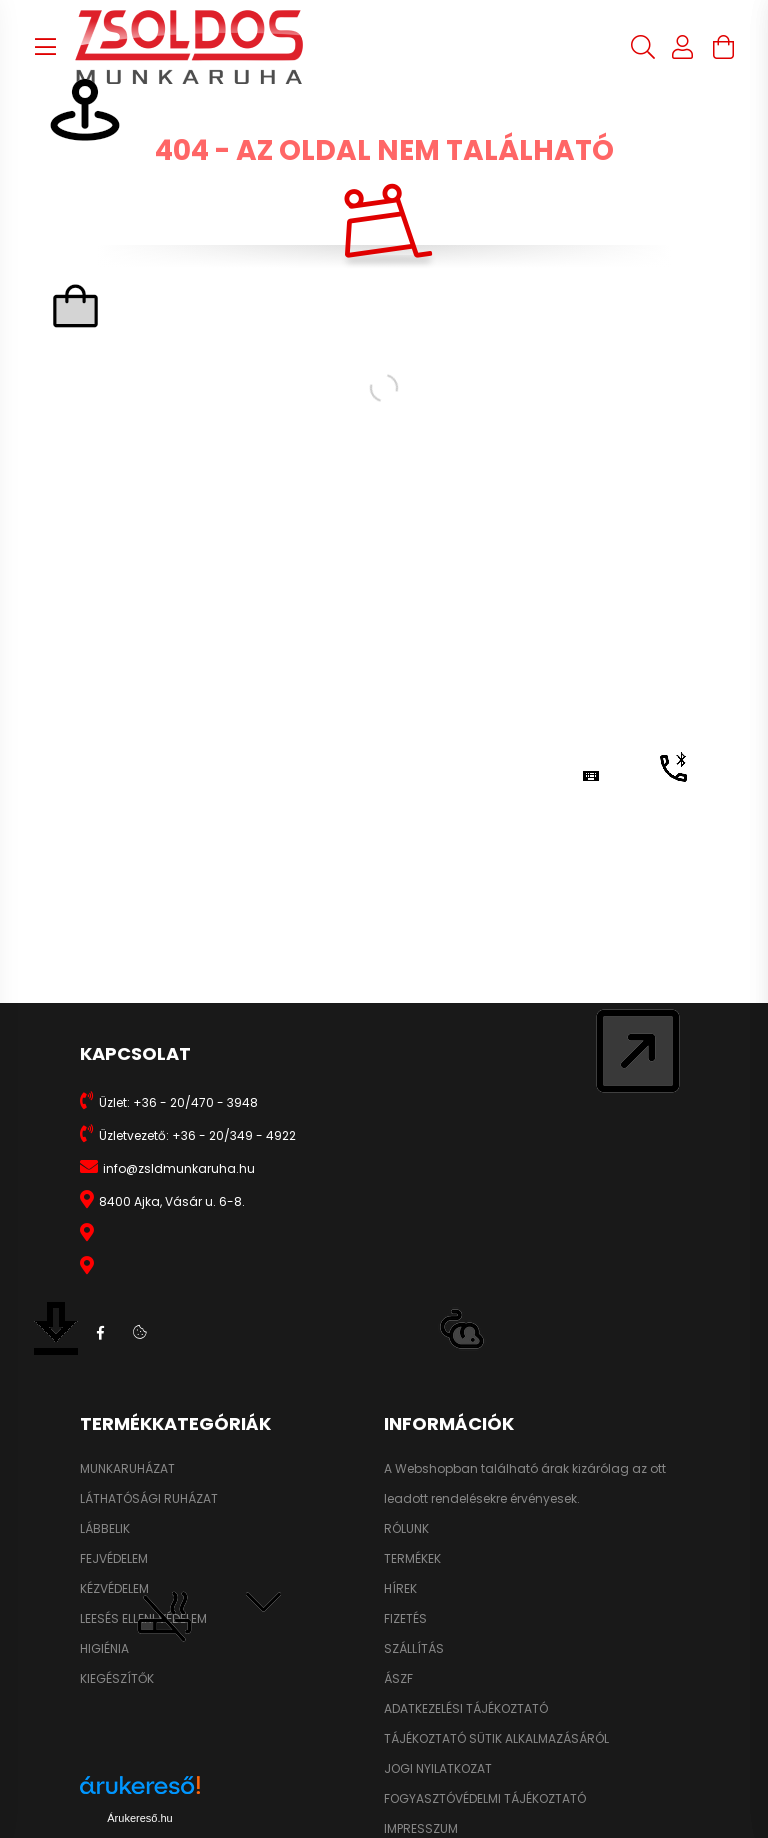  I want to click on open the on-screen keyboard, so click(591, 776).